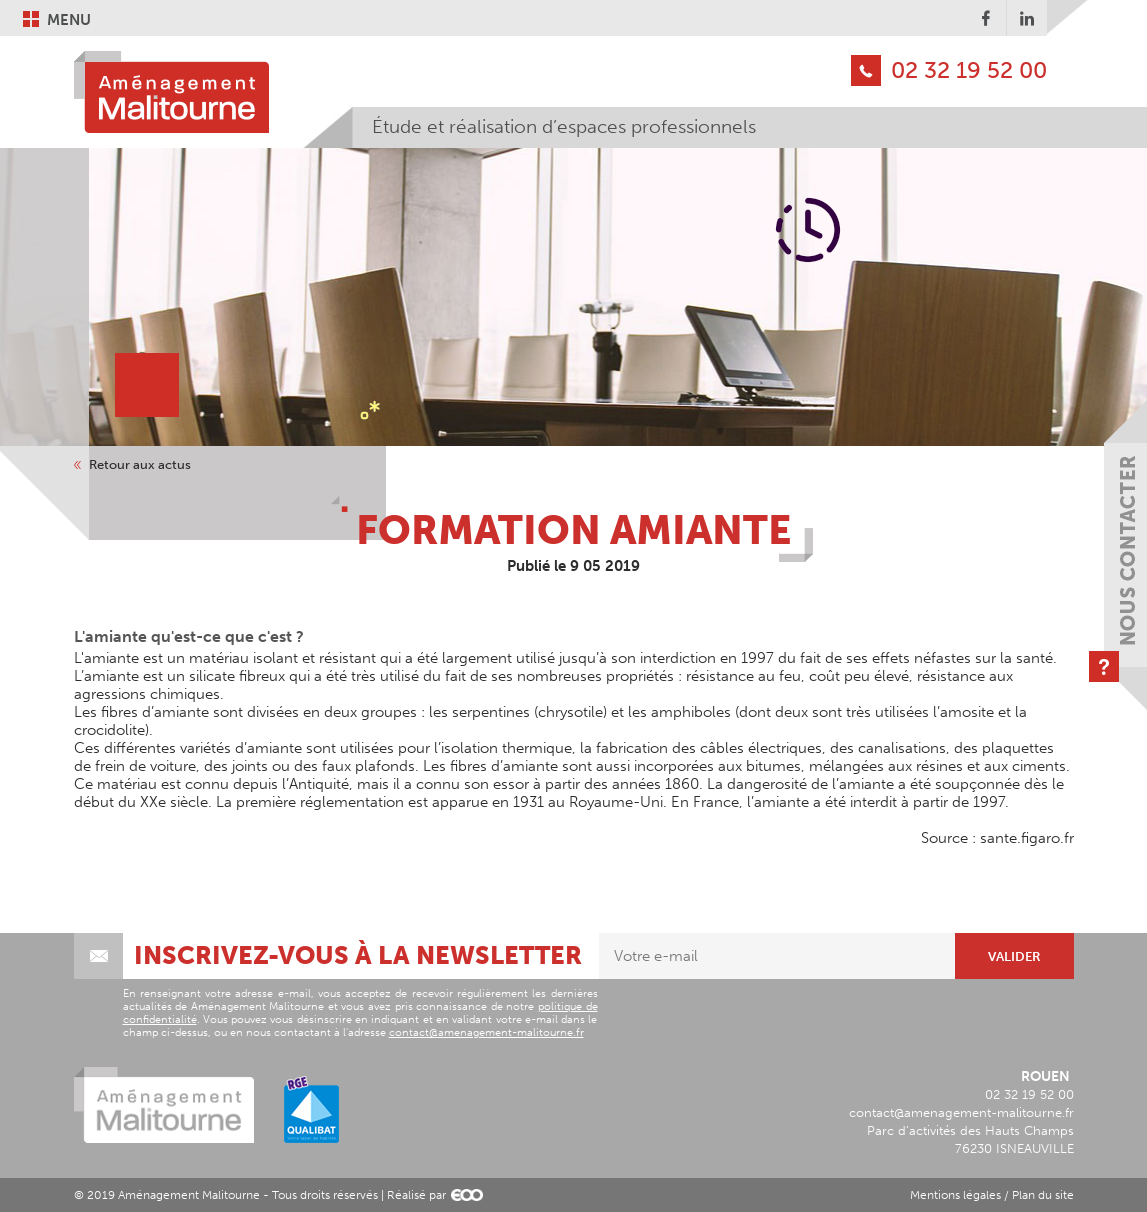 The image size is (1147, 1212). What do you see at coordinates (808, 230) in the screenshot?
I see `indicates expiring or temporary content` at bounding box center [808, 230].